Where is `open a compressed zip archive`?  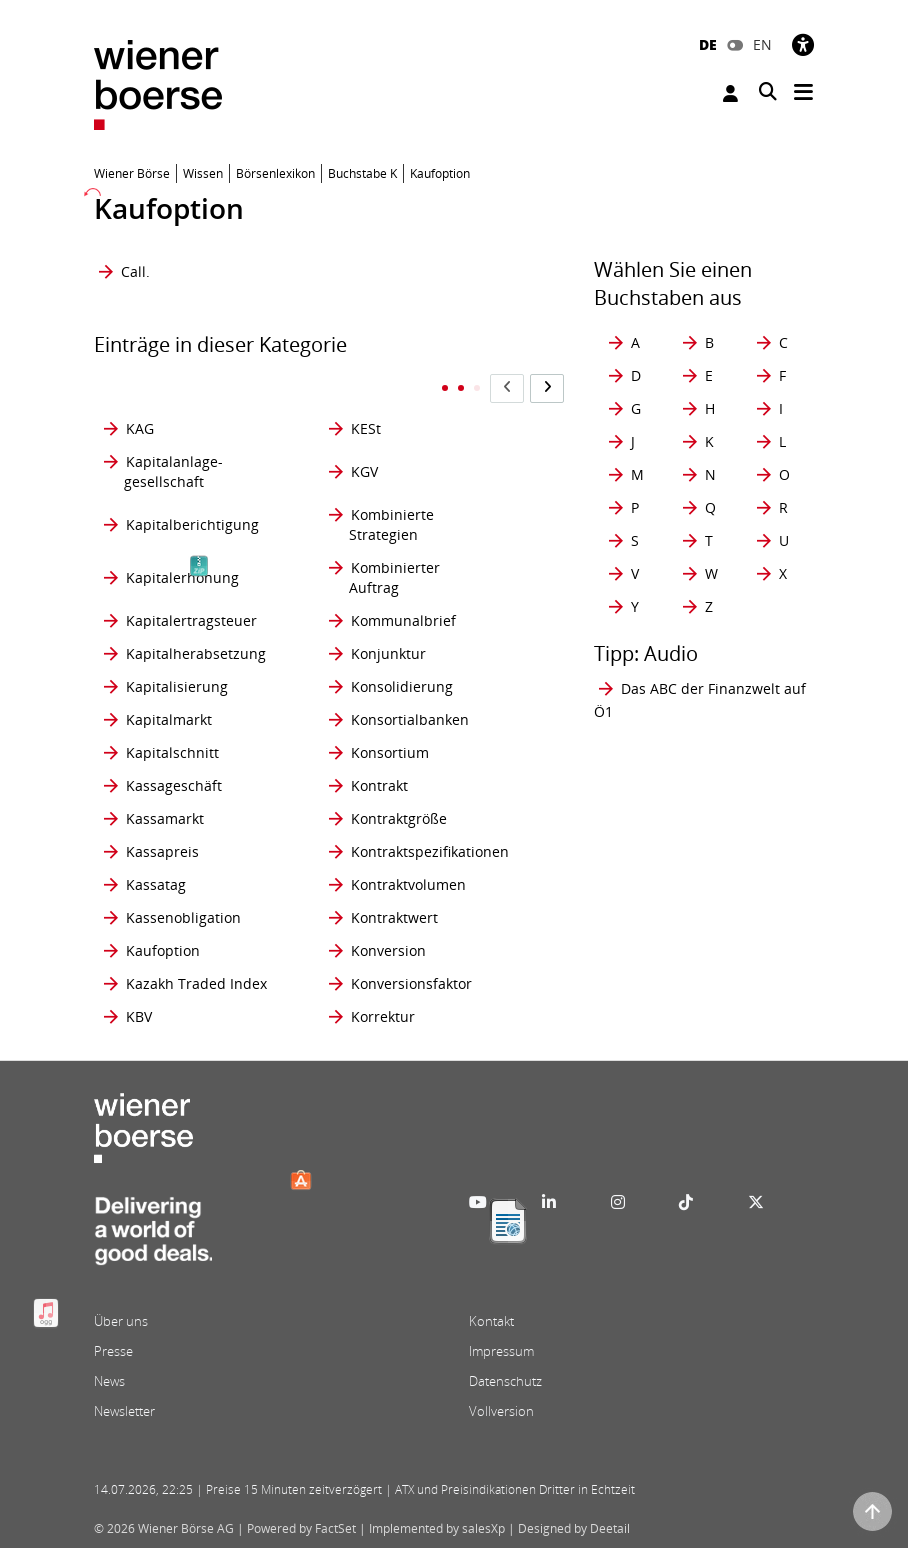 open a compressed zip archive is located at coordinates (199, 566).